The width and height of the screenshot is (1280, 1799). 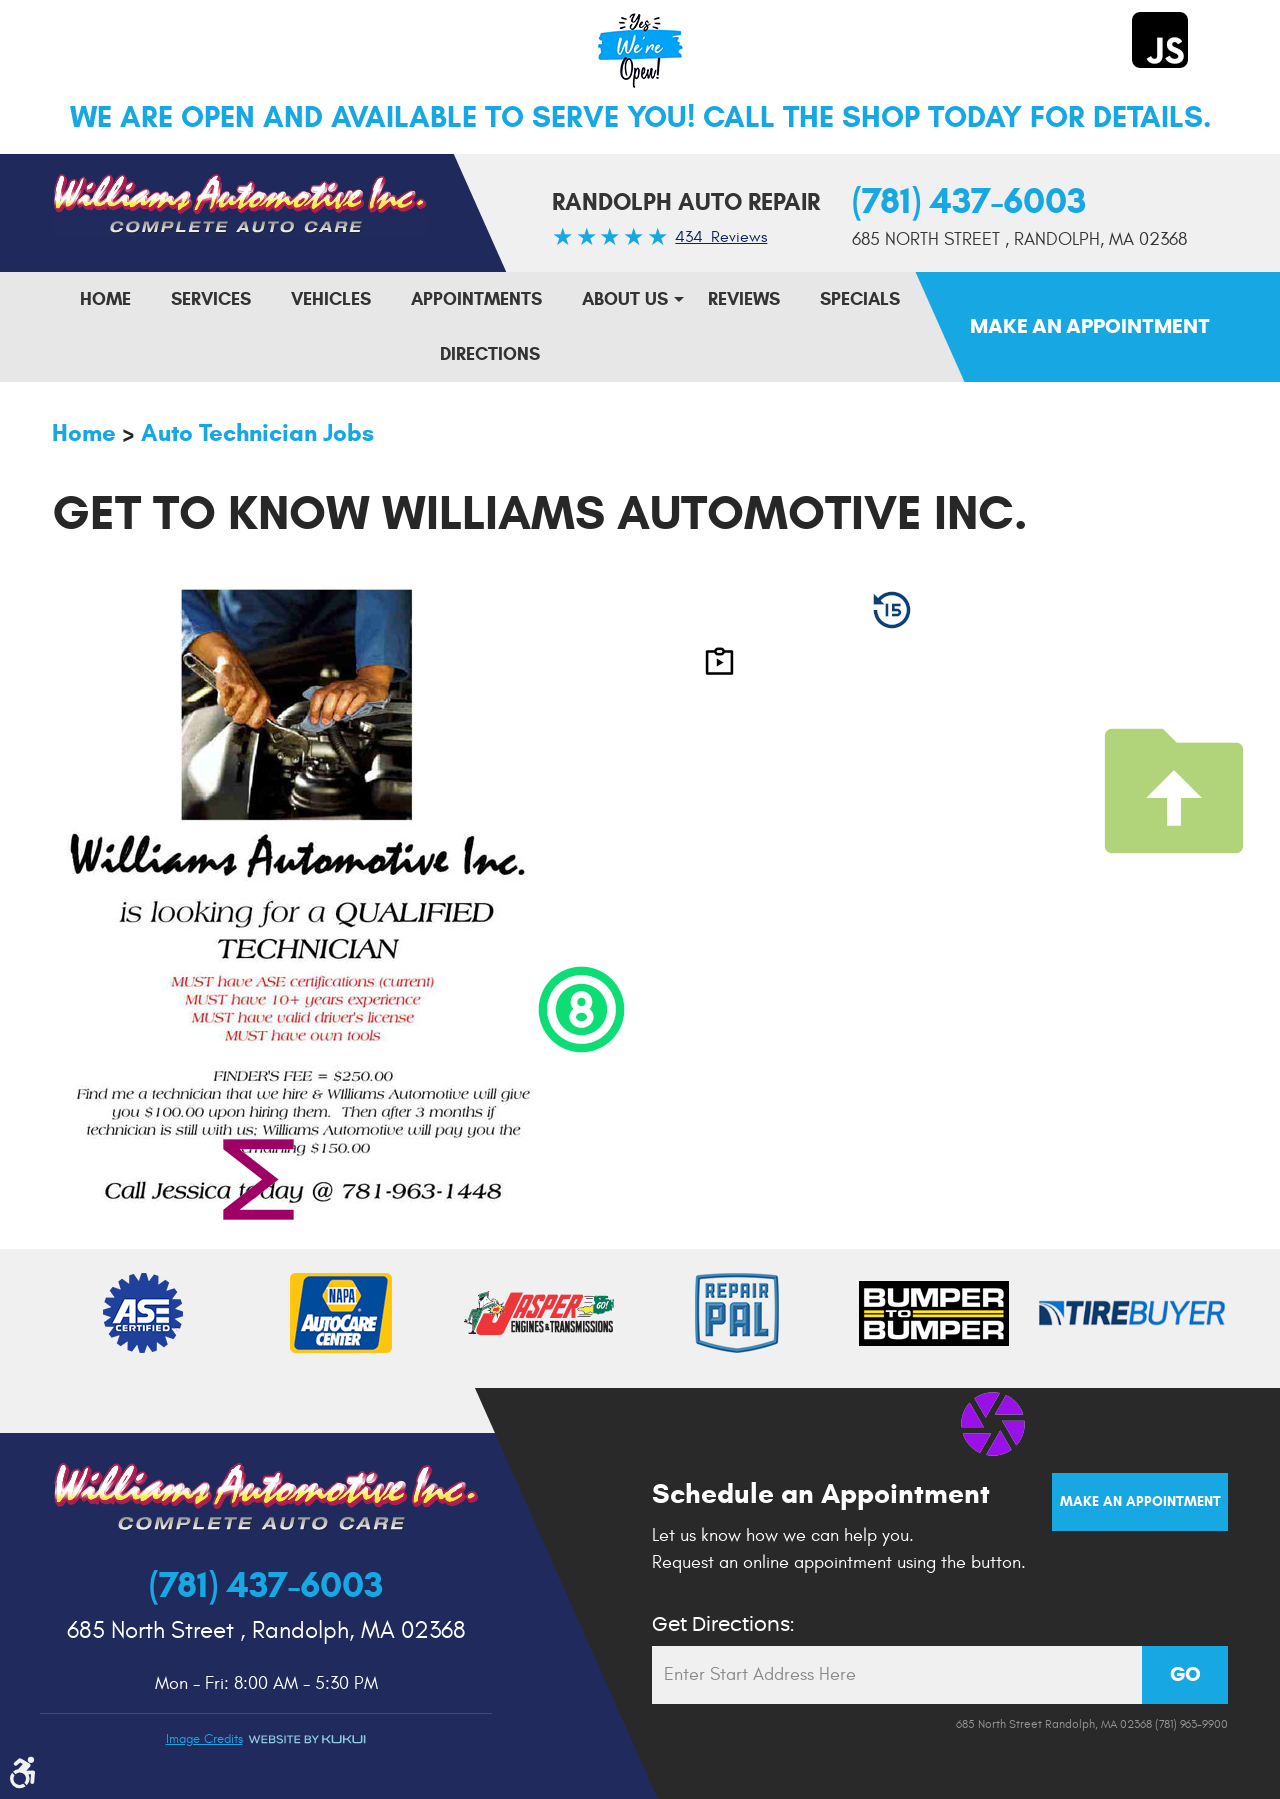 What do you see at coordinates (993, 1424) in the screenshot?
I see `open camera or take a photo` at bounding box center [993, 1424].